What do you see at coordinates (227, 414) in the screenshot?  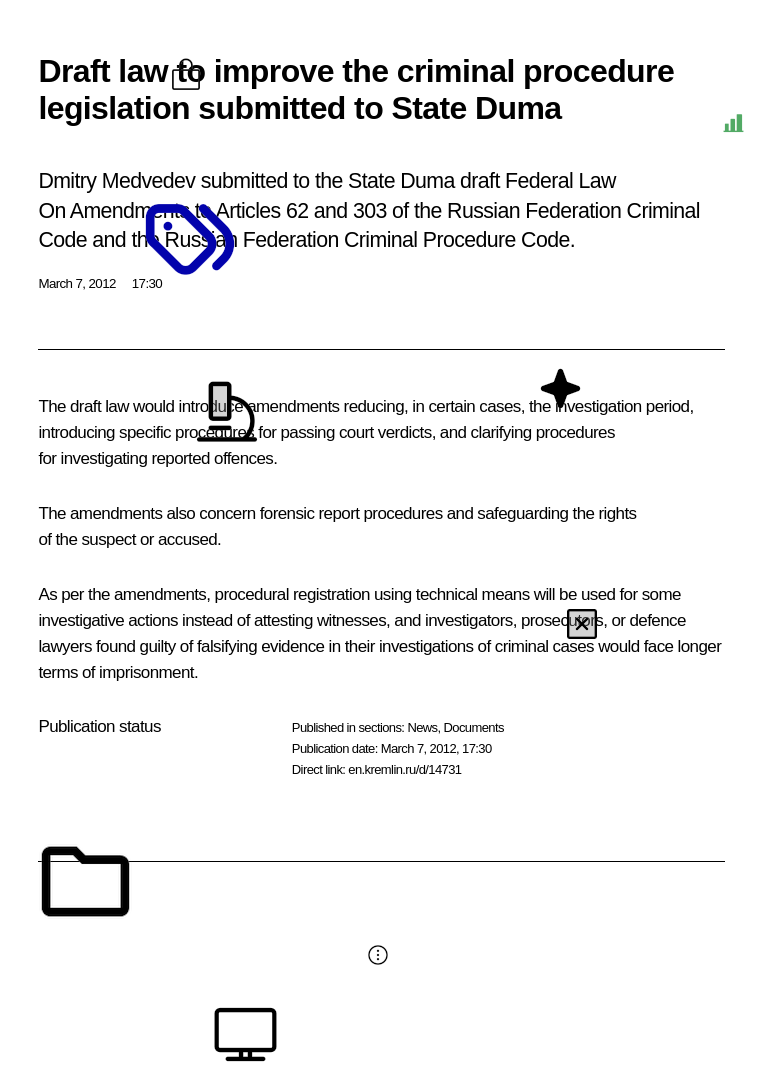 I see `access research or scientific tools` at bounding box center [227, 414].